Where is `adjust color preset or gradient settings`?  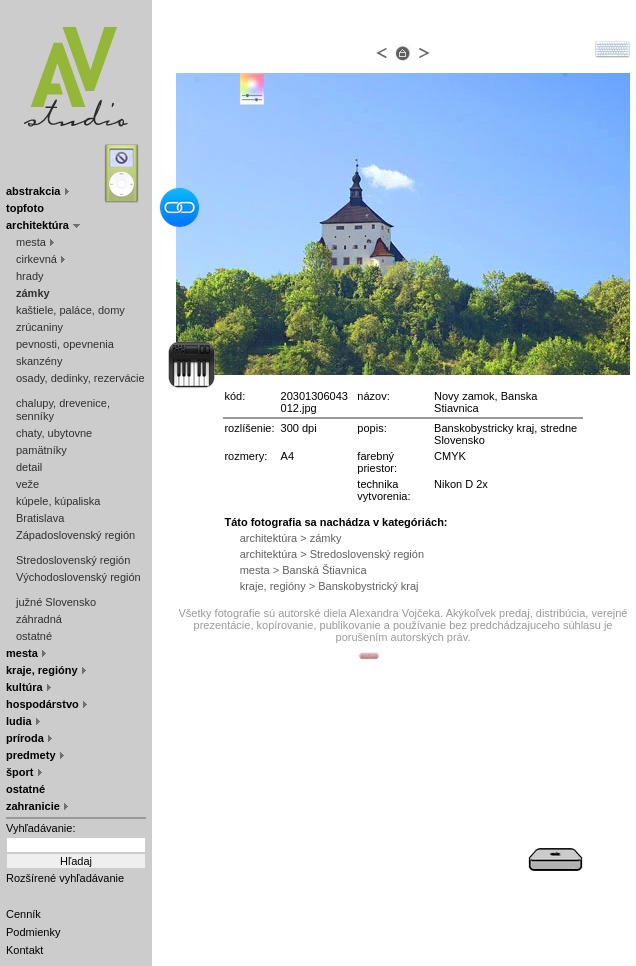 adjust color preset or gradient settings is located at coordinates (252, 89).